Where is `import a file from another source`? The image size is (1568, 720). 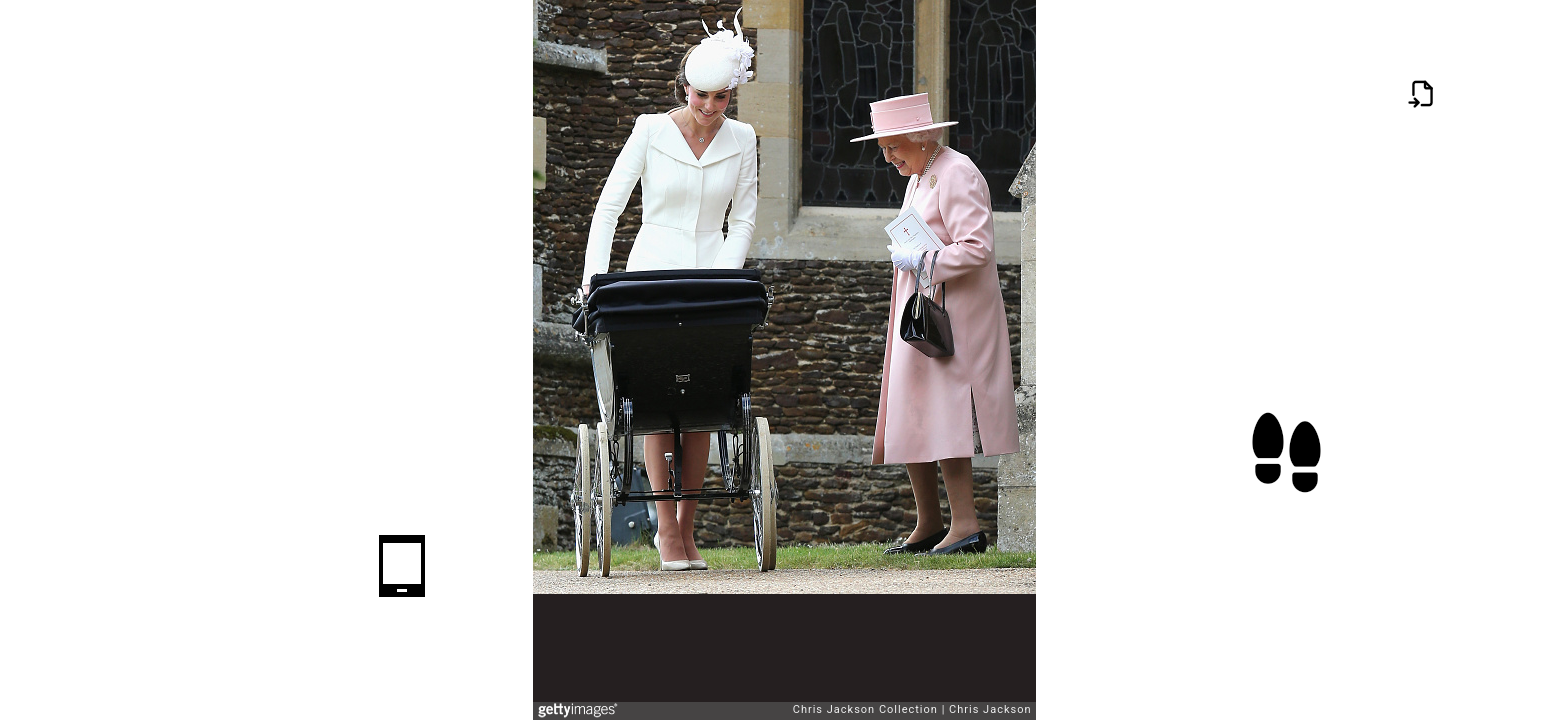
import a file from another source is located at coordinates (1422, 93).